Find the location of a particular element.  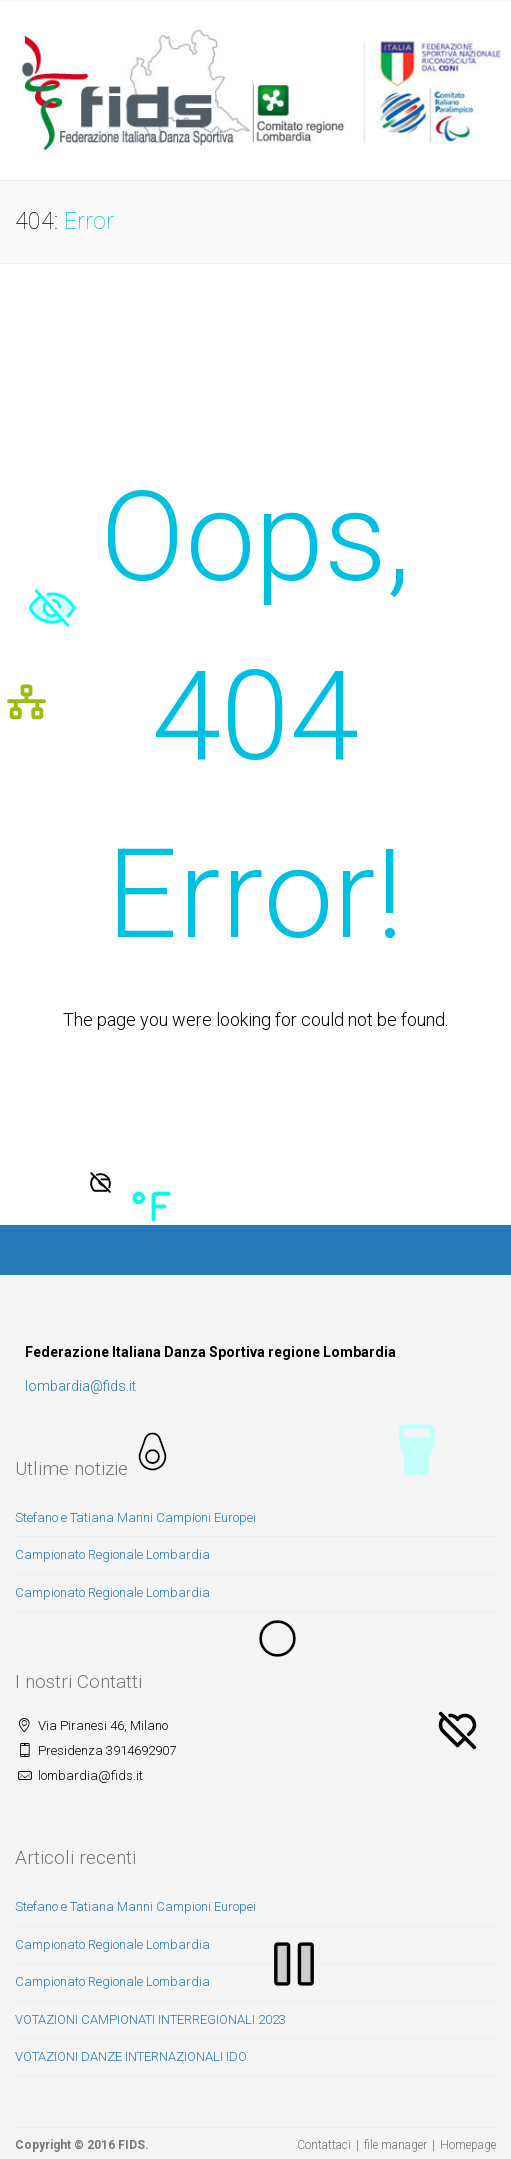

hide password or sensitive content is located at coordinates (52, 608).